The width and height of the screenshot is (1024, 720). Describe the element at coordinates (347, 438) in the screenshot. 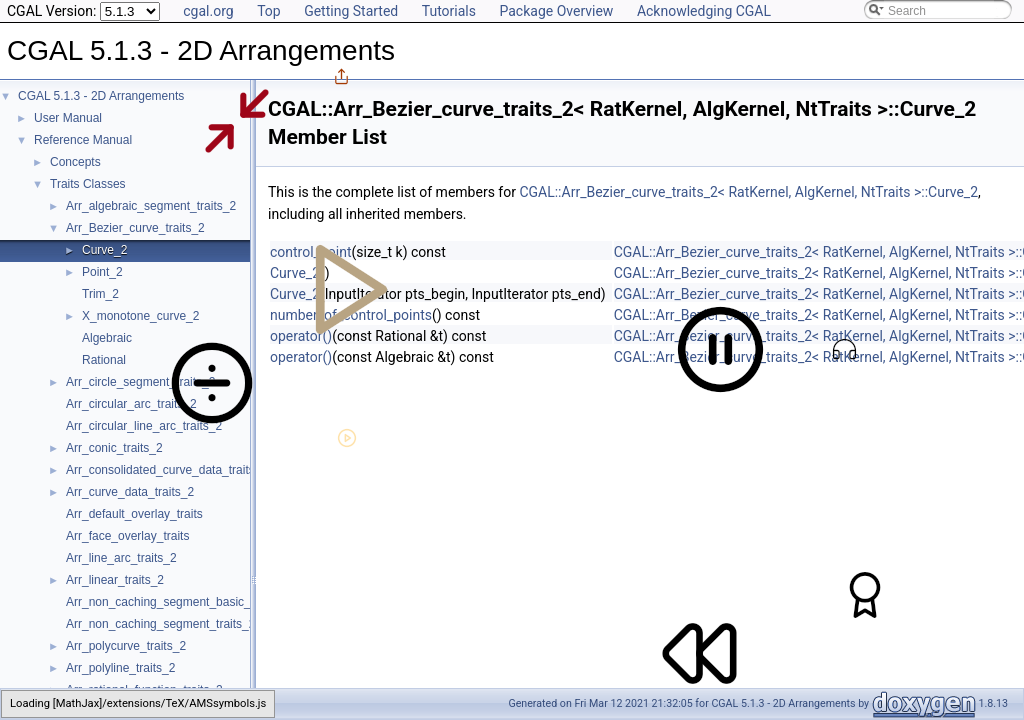

I see `play video or audio content` at that location.